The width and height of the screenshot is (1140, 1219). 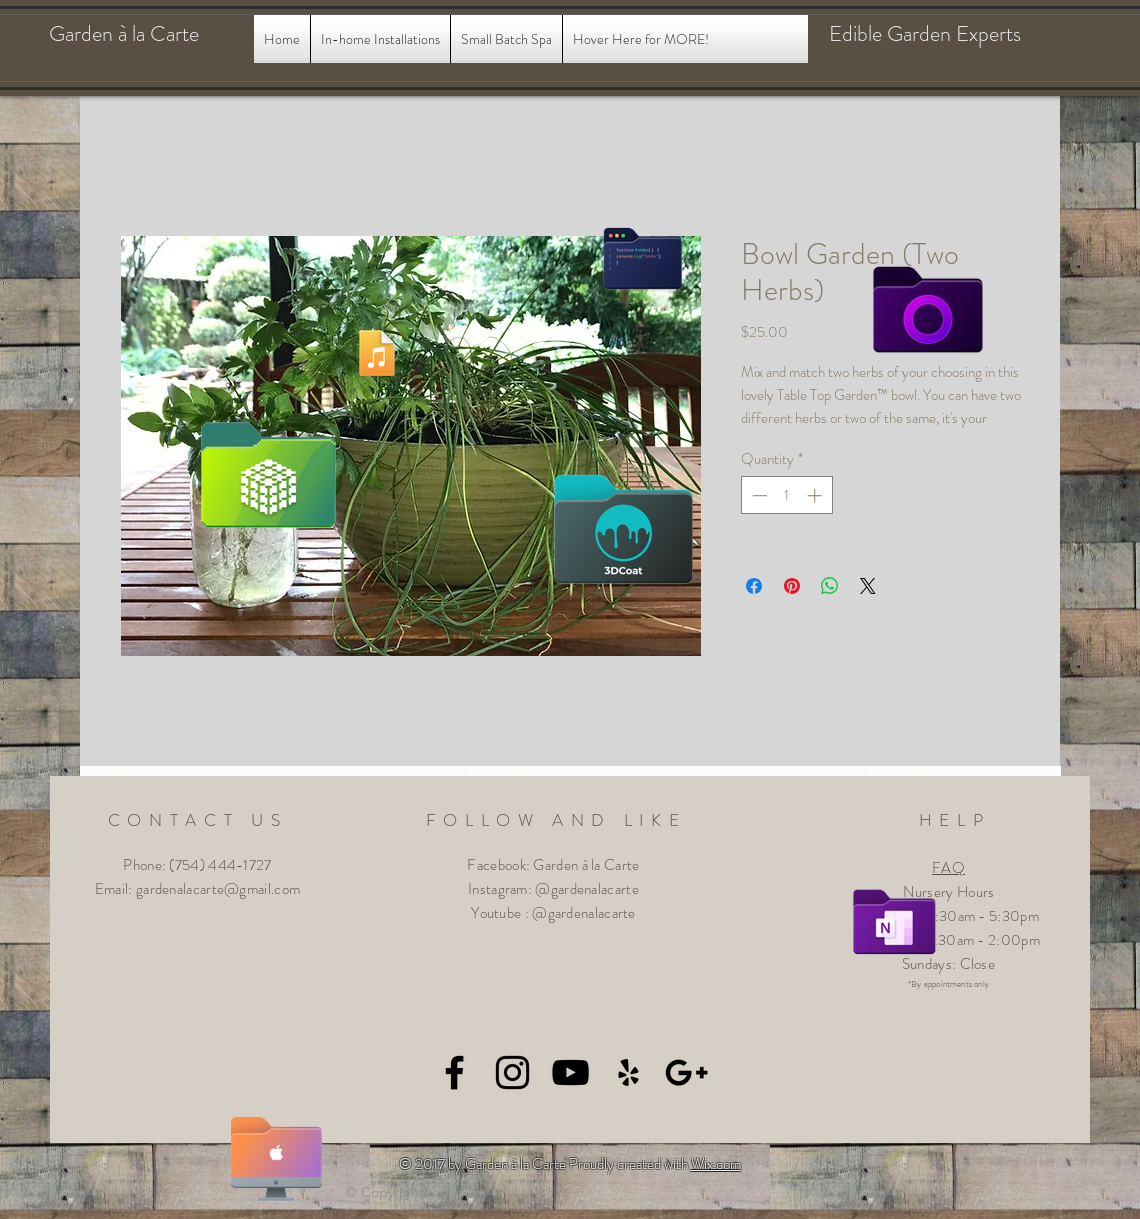 I want to click on open 3D Coat project files folder, so click(x=623, y=533).